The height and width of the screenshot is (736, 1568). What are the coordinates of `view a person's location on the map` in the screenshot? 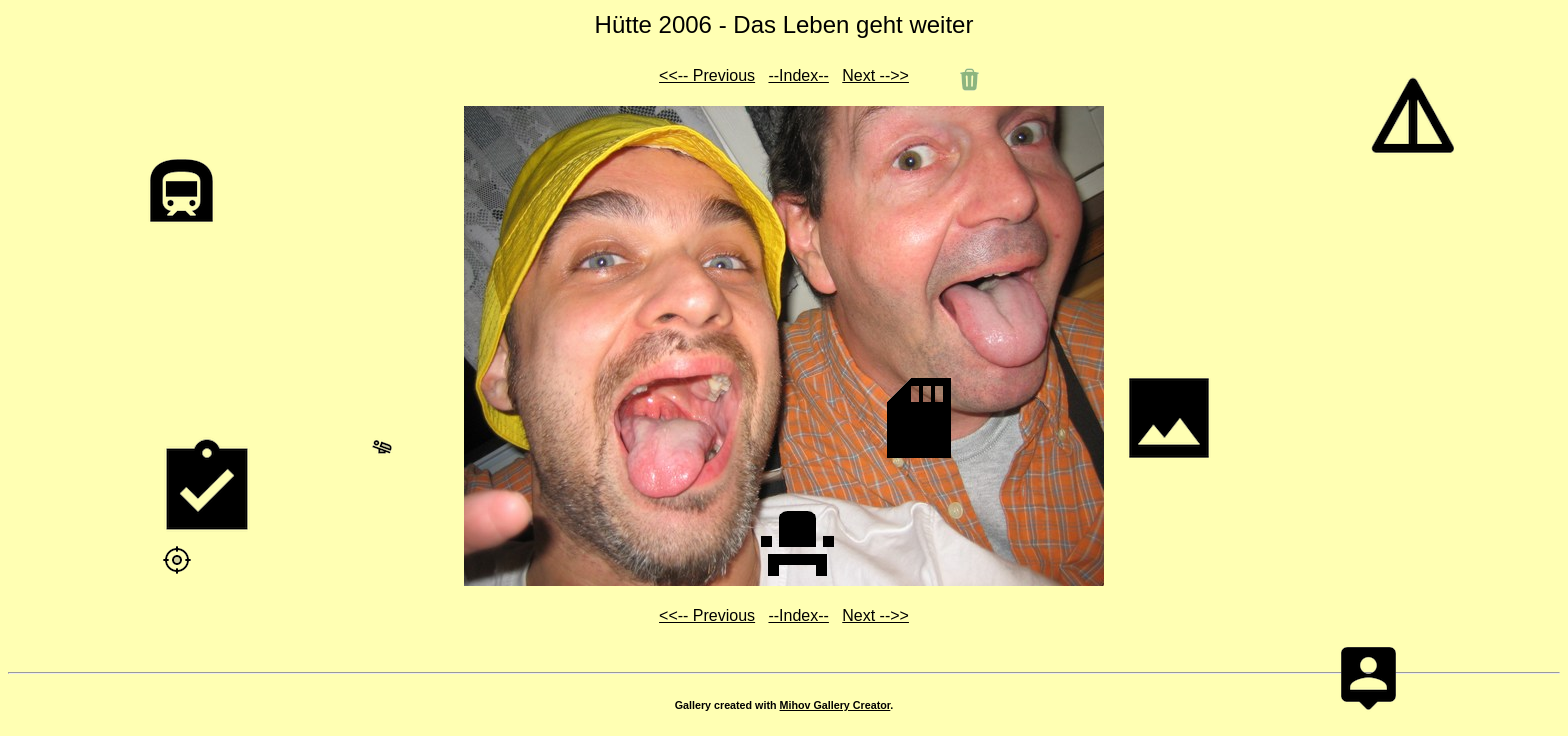 It's located at (1368, 677).